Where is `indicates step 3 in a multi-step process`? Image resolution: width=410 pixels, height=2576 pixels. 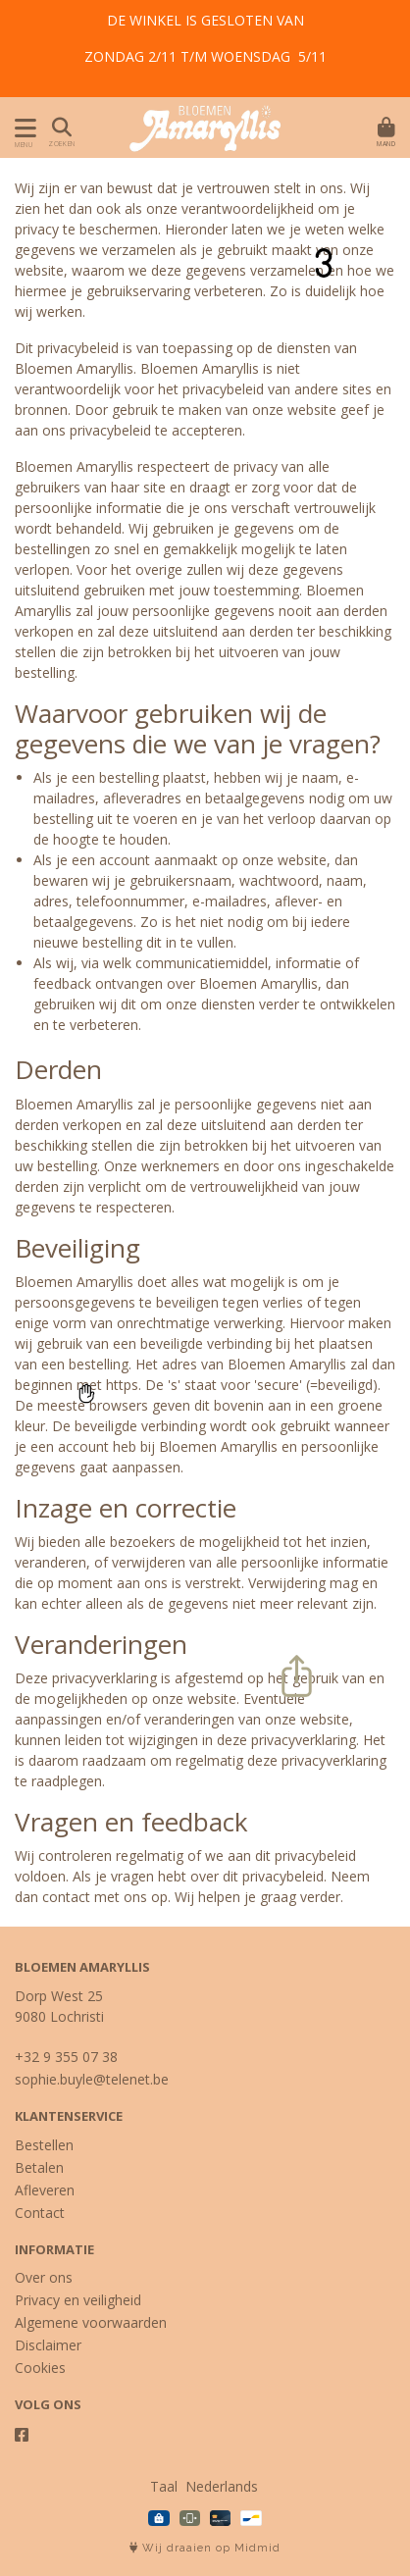
indicates step 3 in a multi-step process is located at coordinates (324, 263).